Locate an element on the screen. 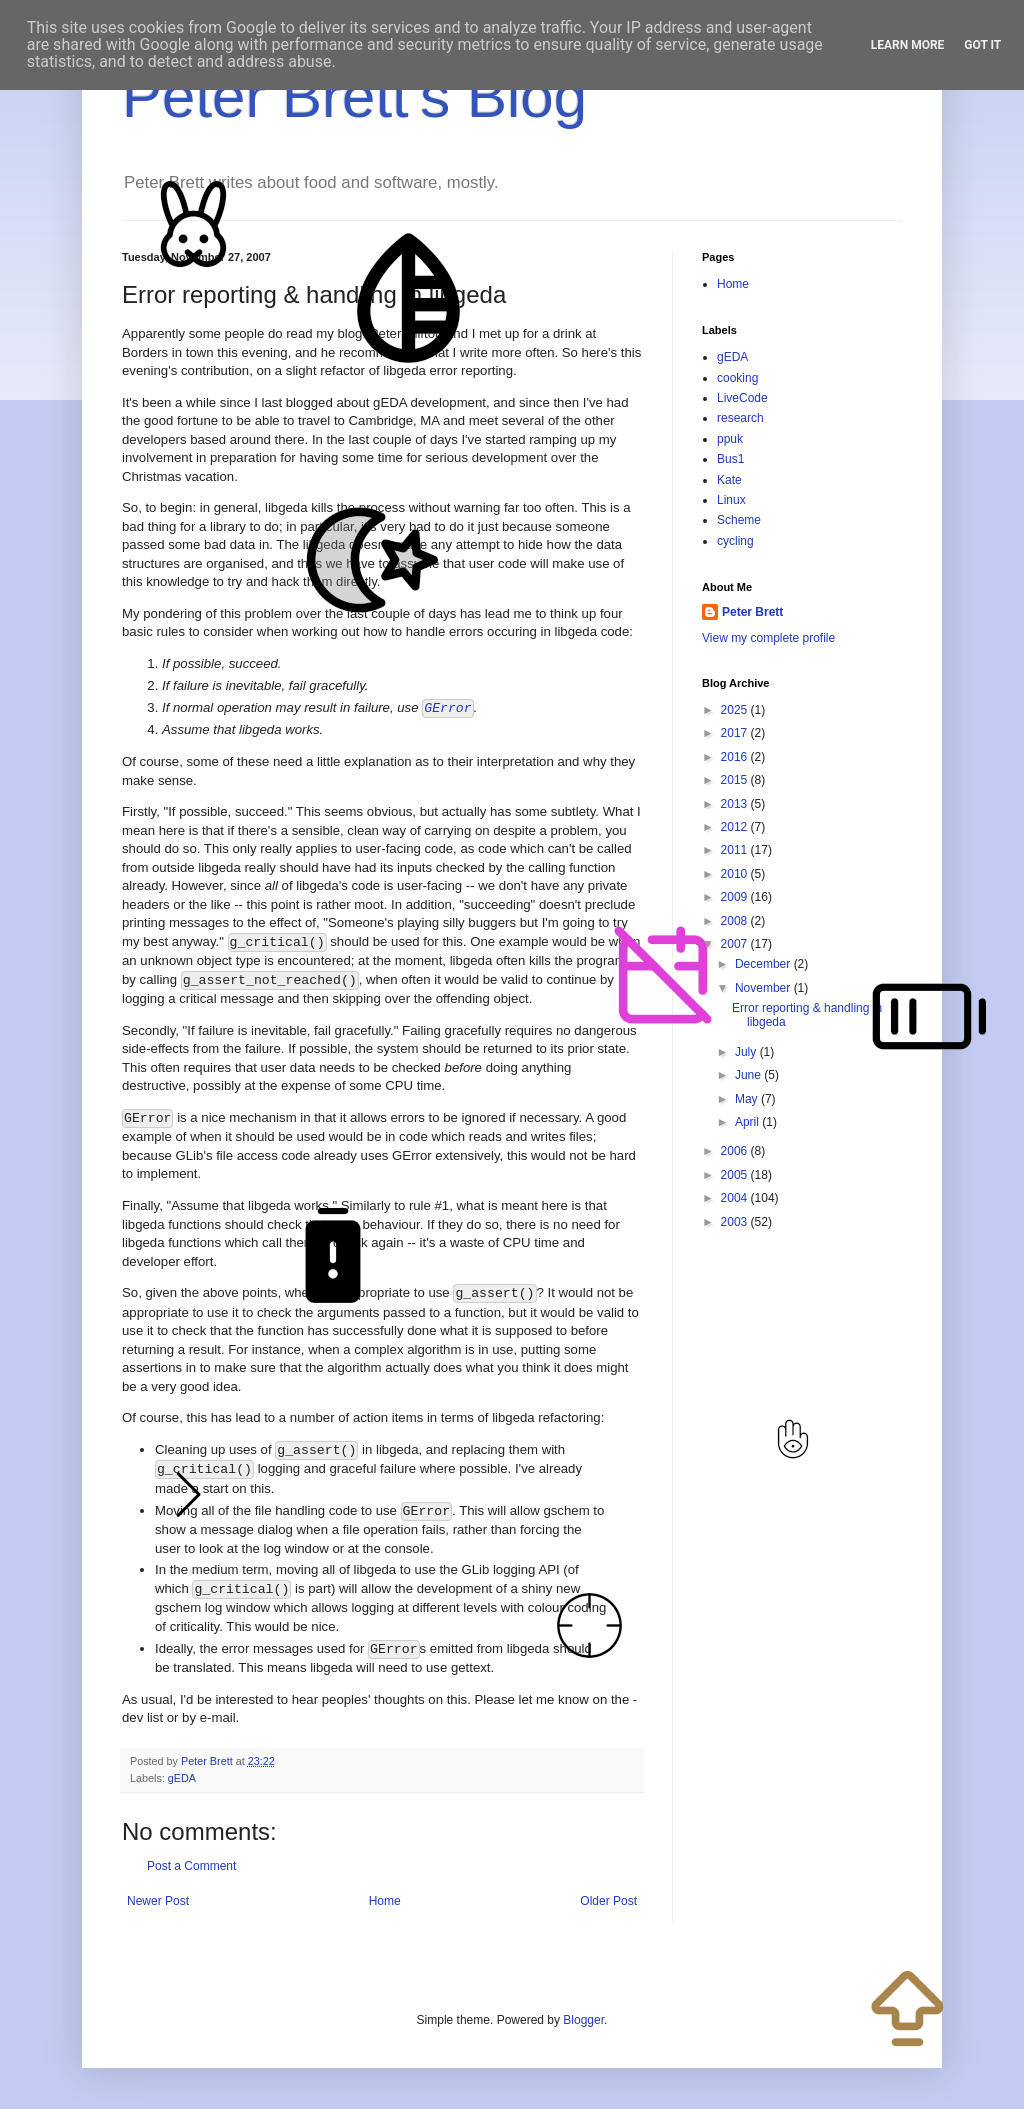  indicates low battery warning is located at coordinates (333, 1257).